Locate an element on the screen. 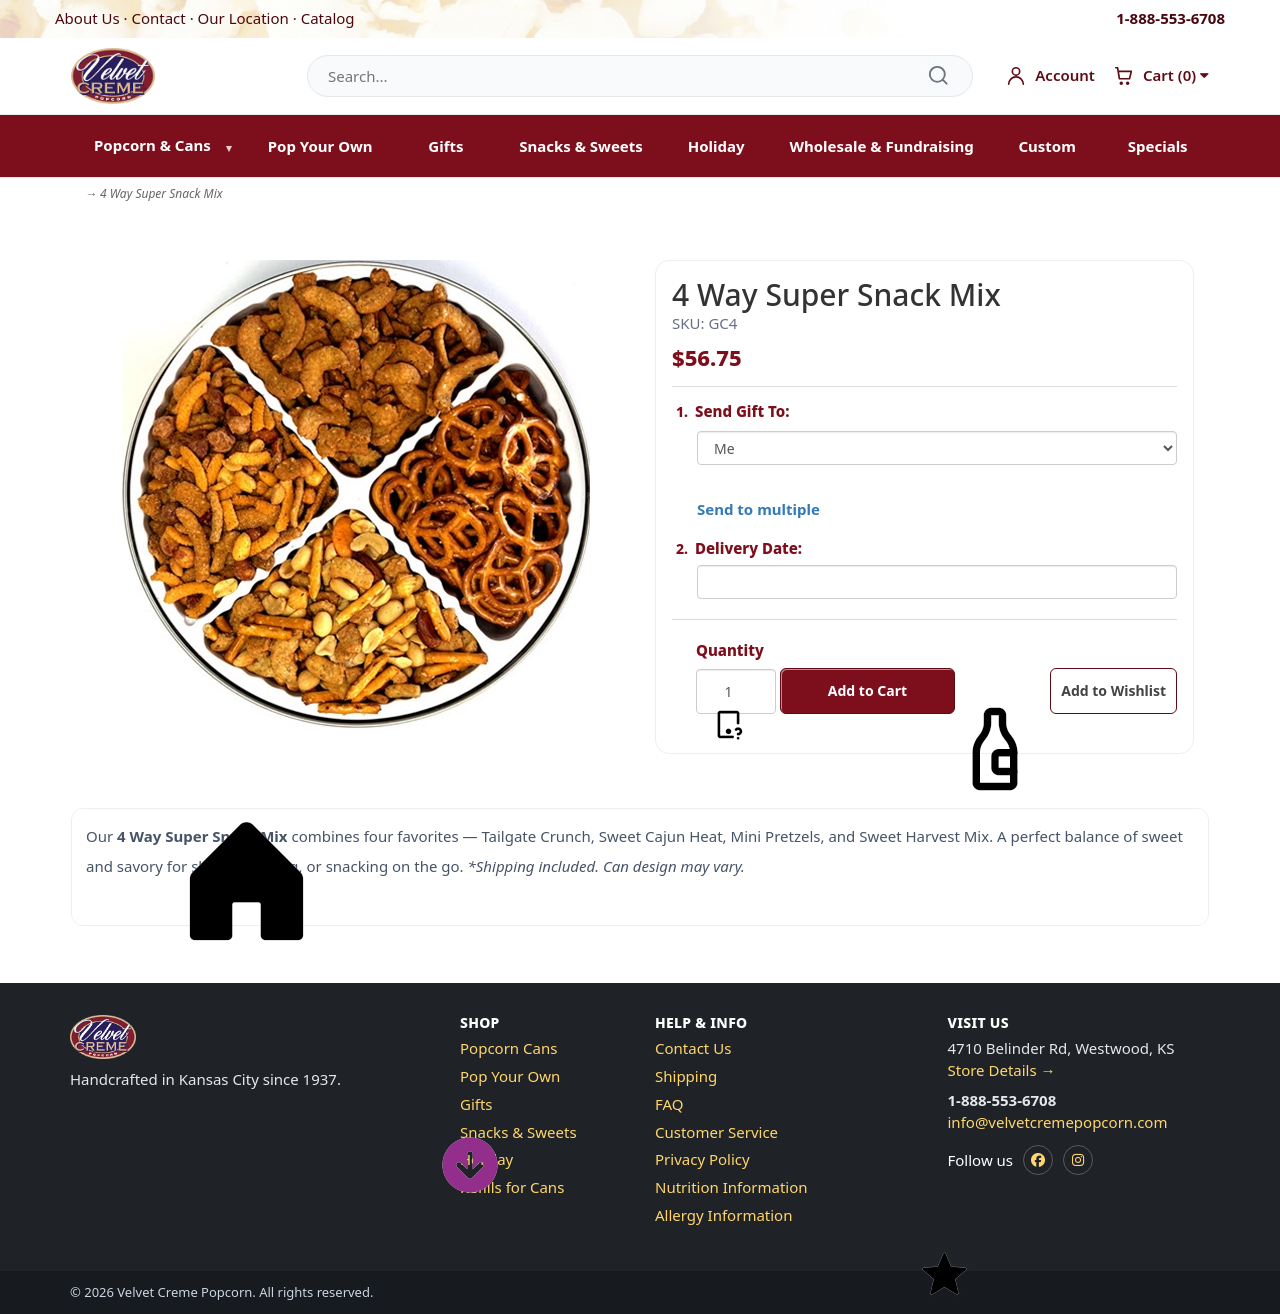 The height and width of the screenshot is (1314, 1280). navigate to home screen is located at coordinates (246, 883).